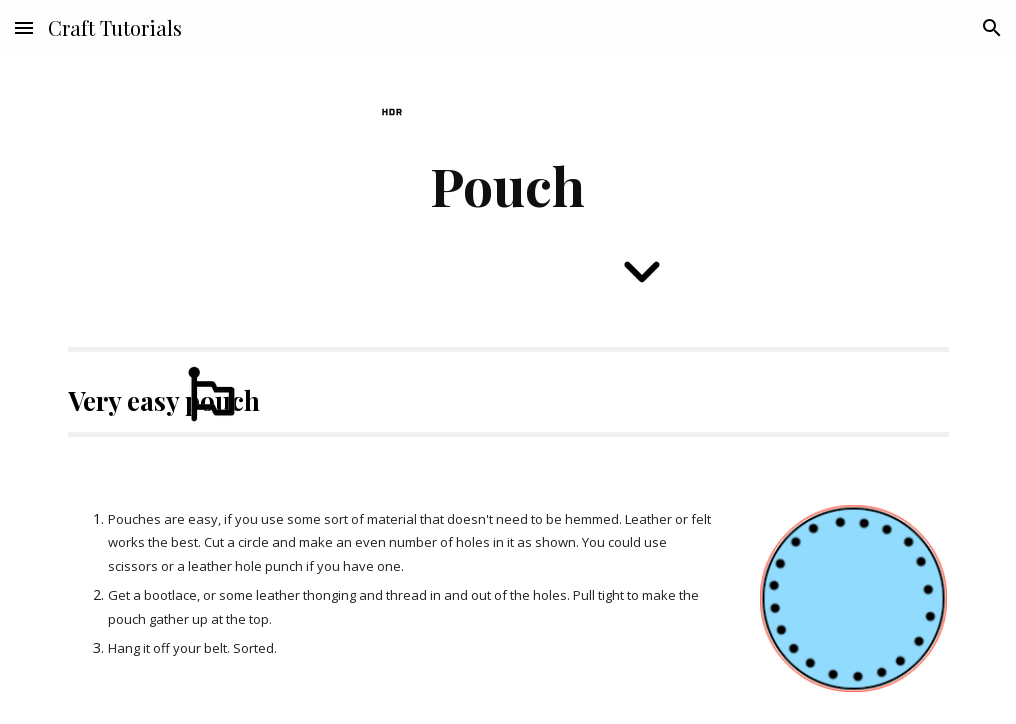  I want to click on access flag emoji options, so click(211, 395).